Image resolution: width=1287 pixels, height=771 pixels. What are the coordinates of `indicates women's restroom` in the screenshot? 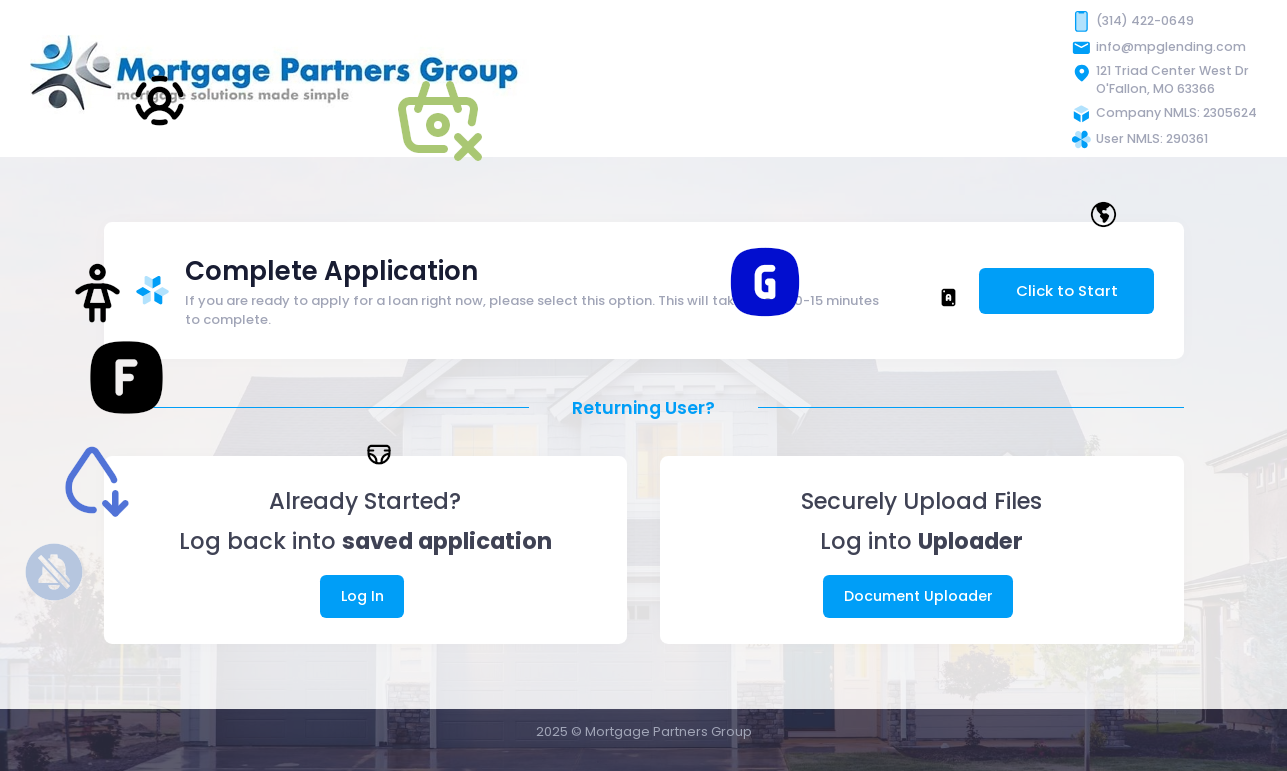 It's located at (97, 294).